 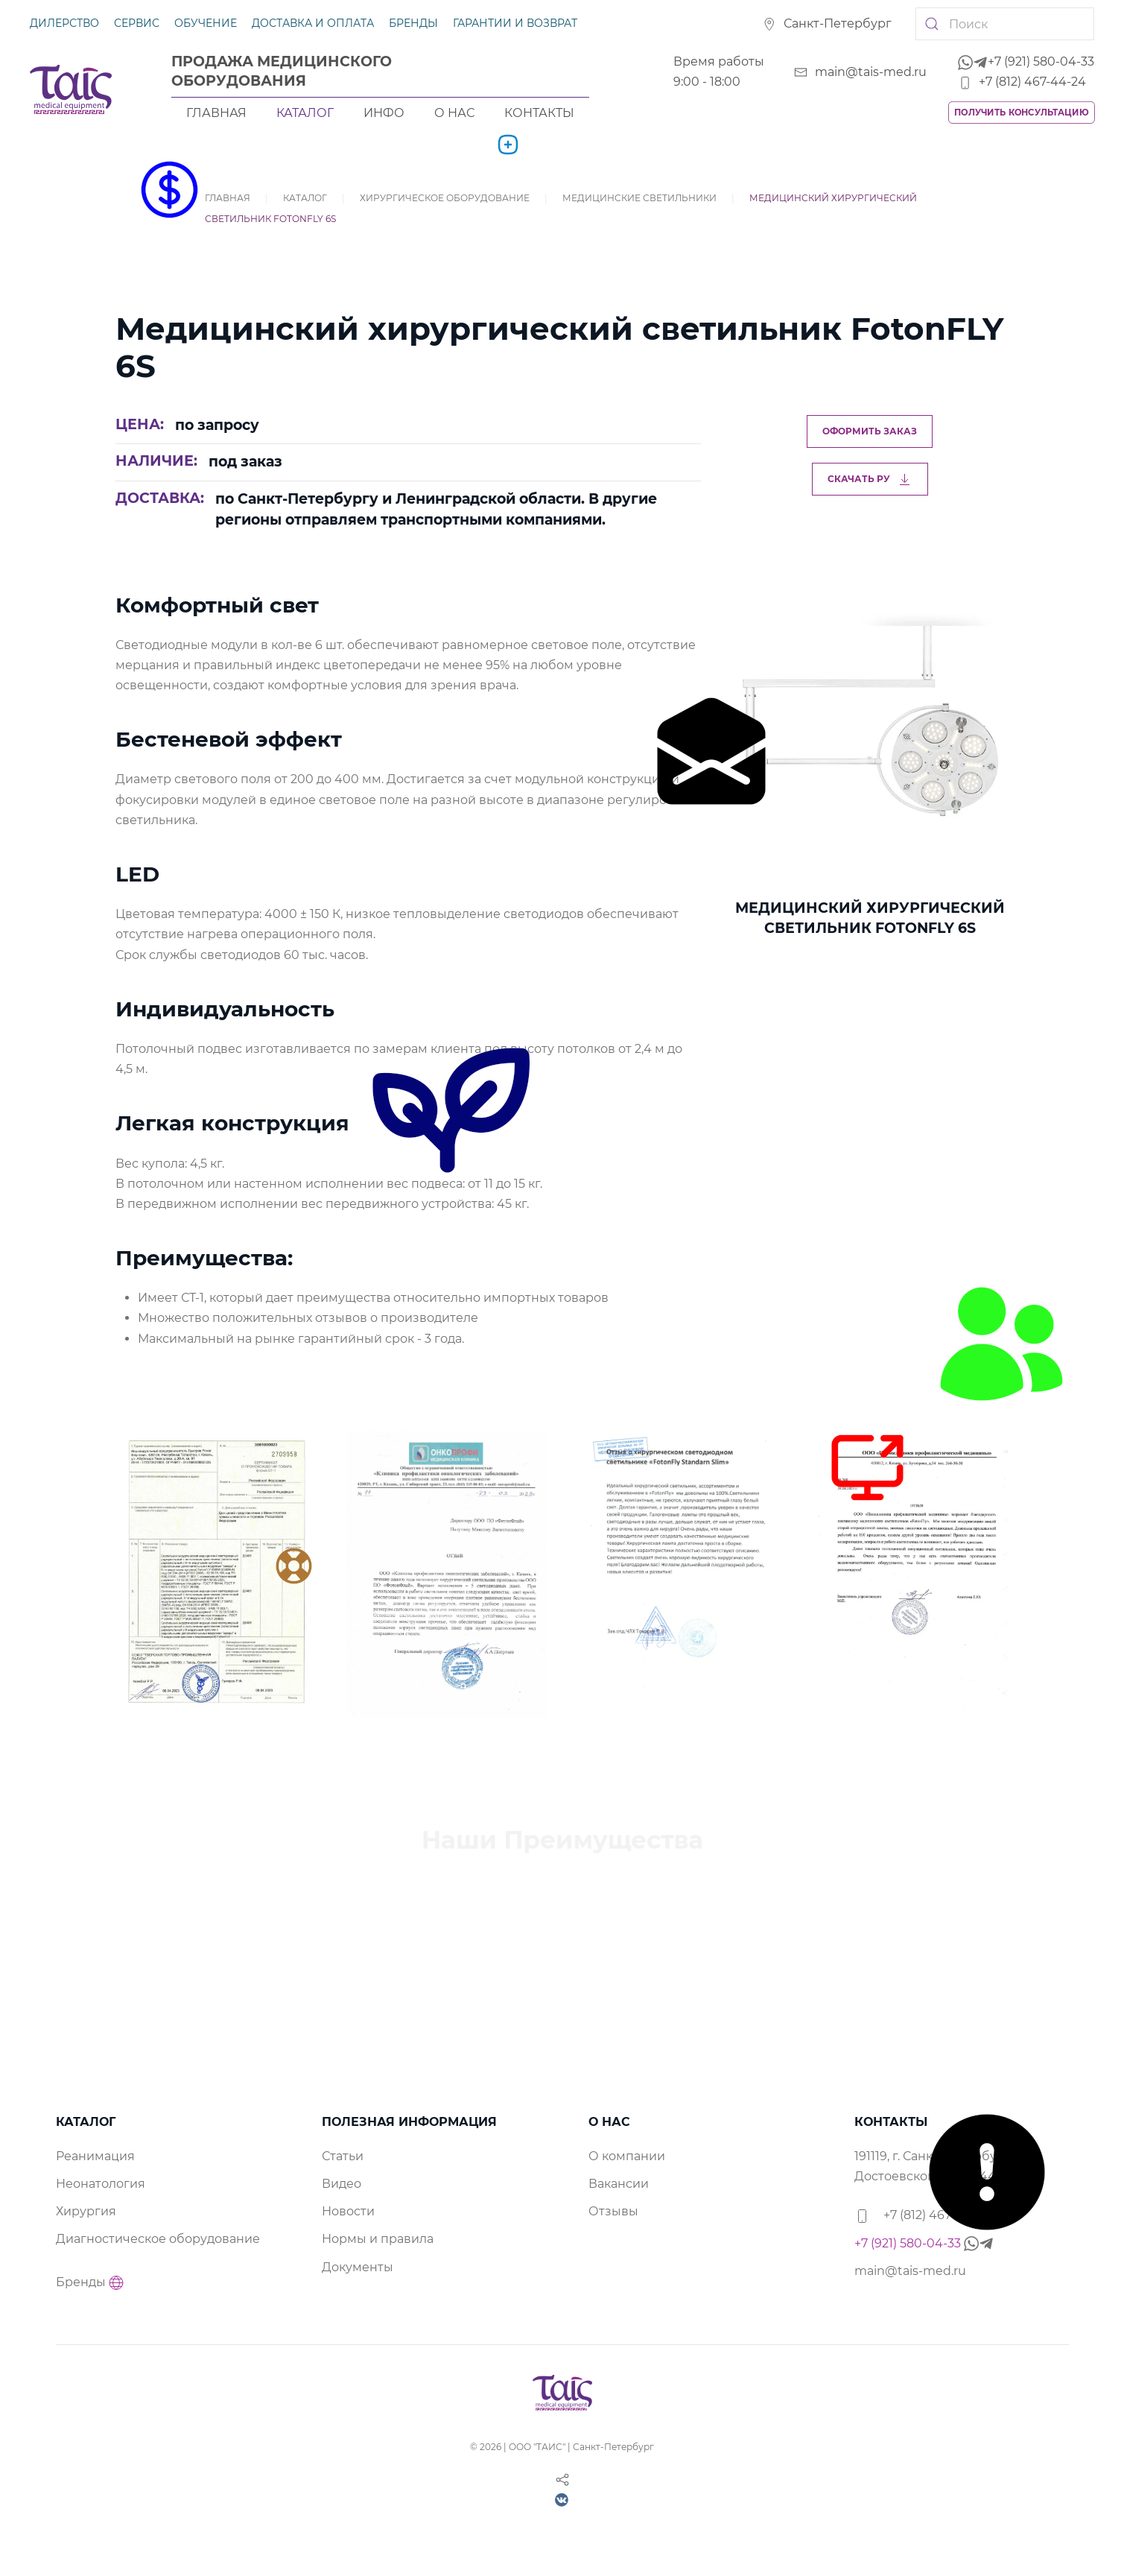 I want to click on indicates a warning or alert requiring attention, so click(x=987, y=2172).